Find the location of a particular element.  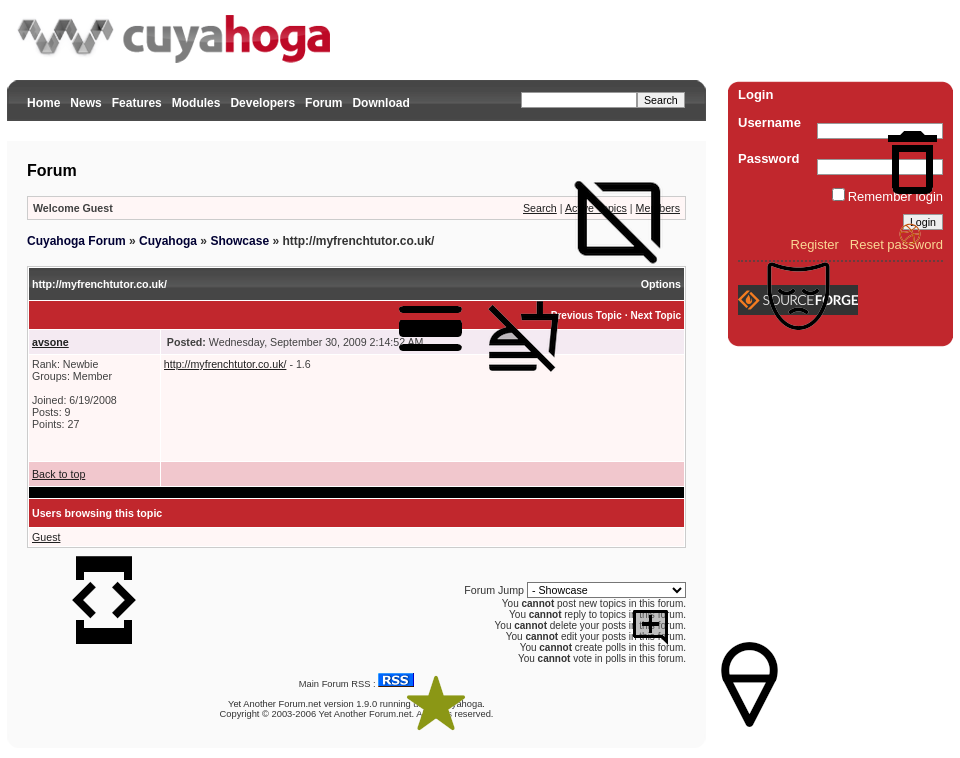

view dribbble profile or portfolio is located at coordinates (910, 234).